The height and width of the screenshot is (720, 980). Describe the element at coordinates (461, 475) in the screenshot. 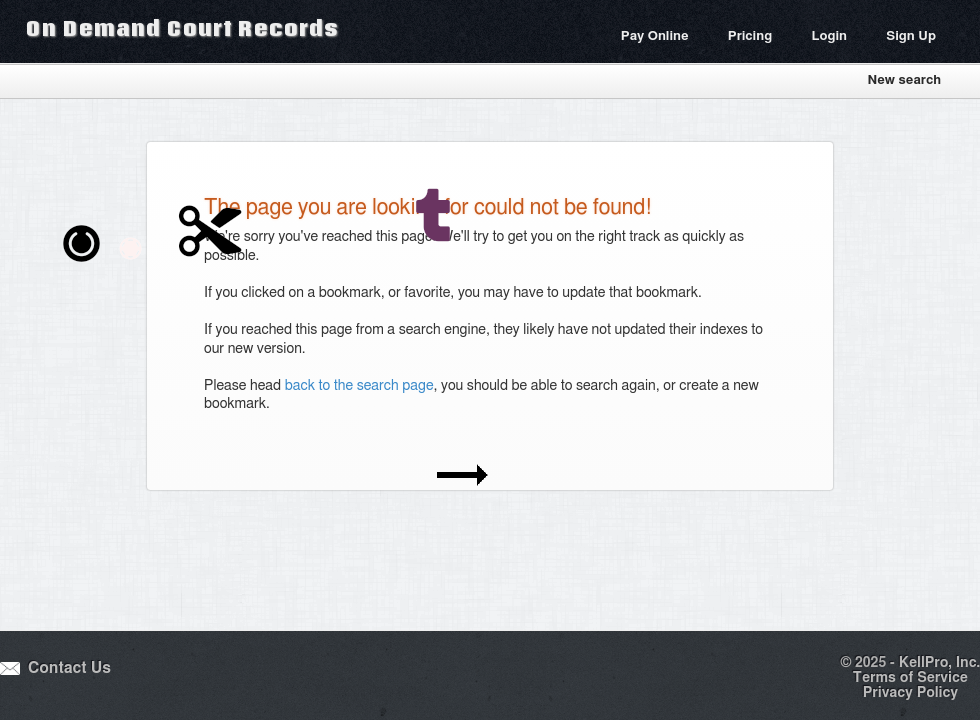

I see `indicates no change or stable trend` at that location.